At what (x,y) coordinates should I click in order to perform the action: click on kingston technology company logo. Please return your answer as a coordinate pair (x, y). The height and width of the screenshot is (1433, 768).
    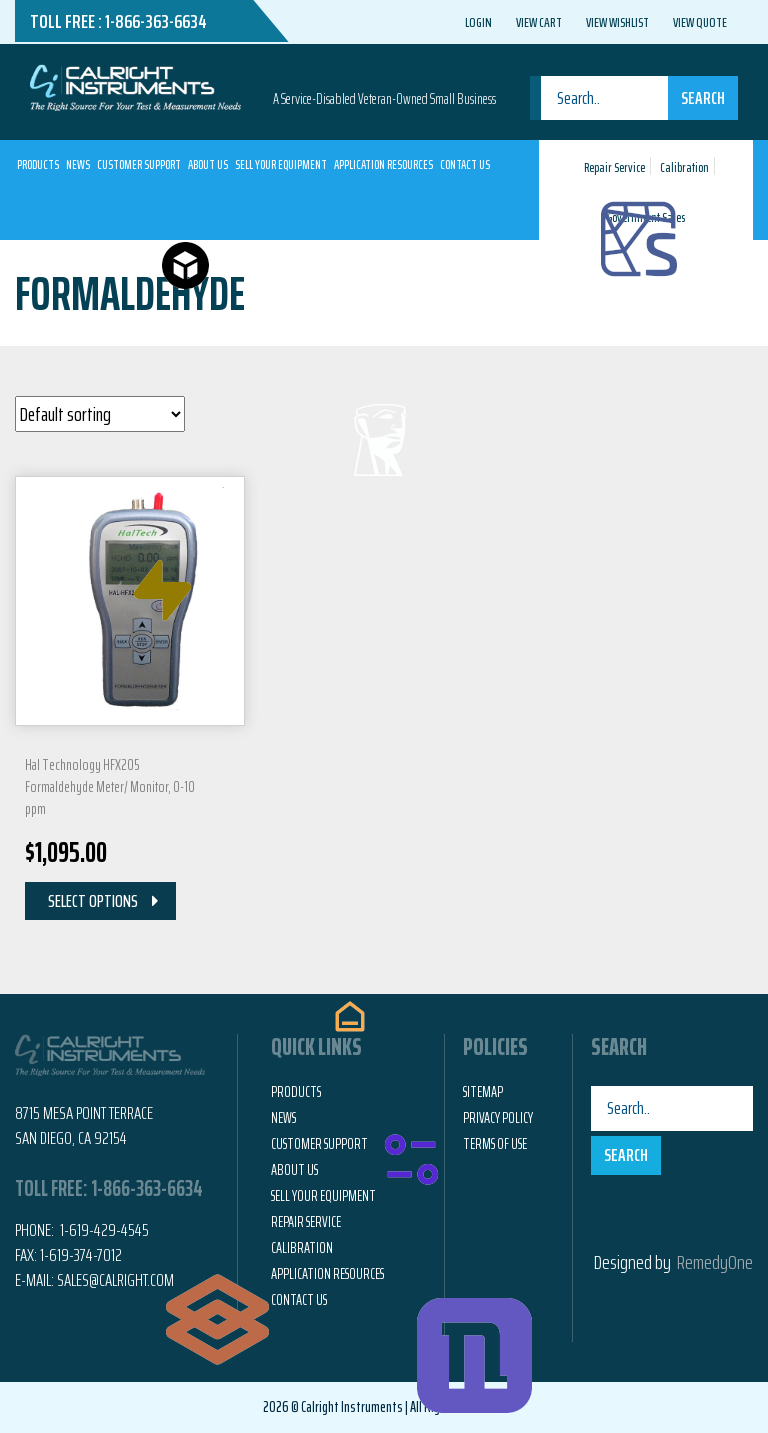
    Looking at the image, I should click on (380, 440).